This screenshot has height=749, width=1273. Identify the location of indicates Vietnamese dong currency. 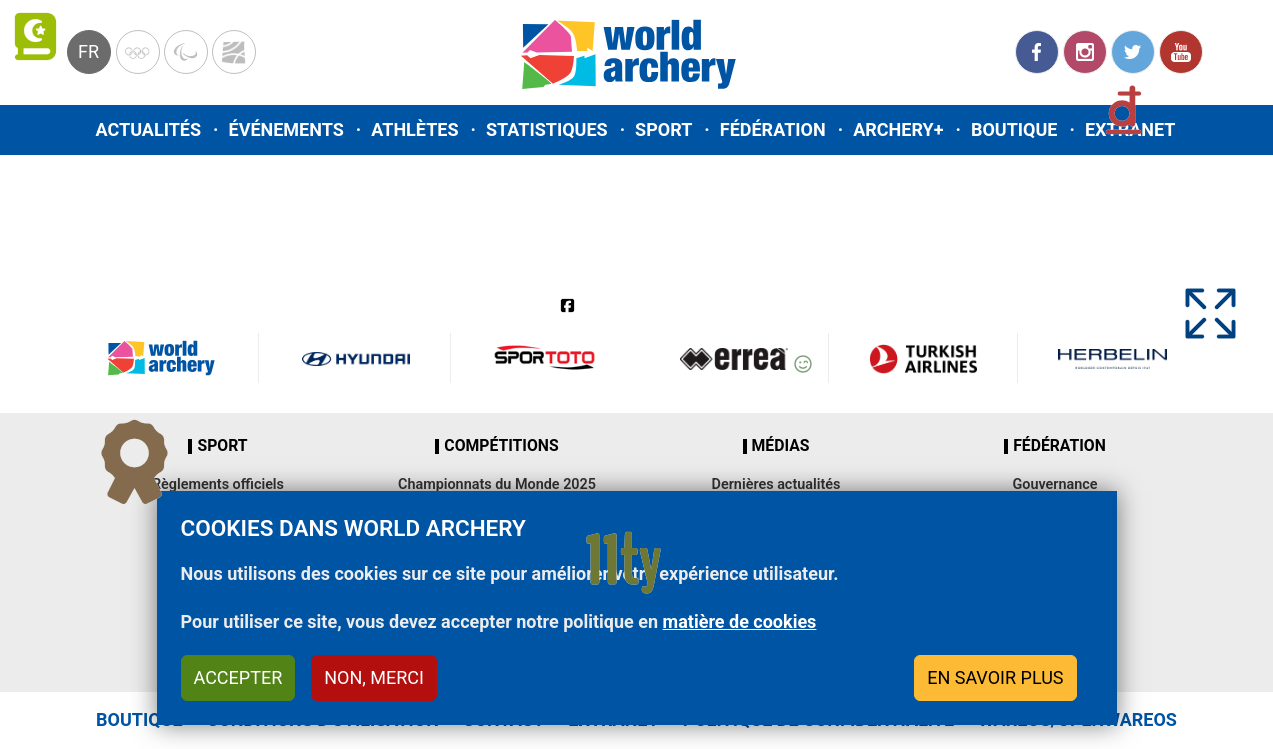
(1123, 110).